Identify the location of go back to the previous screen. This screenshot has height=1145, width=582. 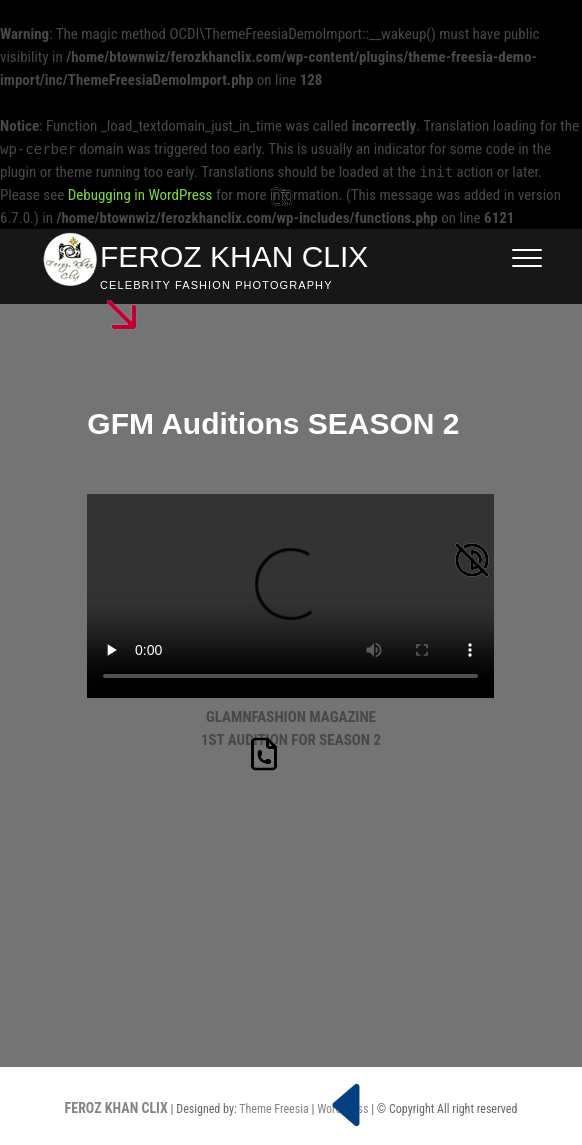
(346, 1105).